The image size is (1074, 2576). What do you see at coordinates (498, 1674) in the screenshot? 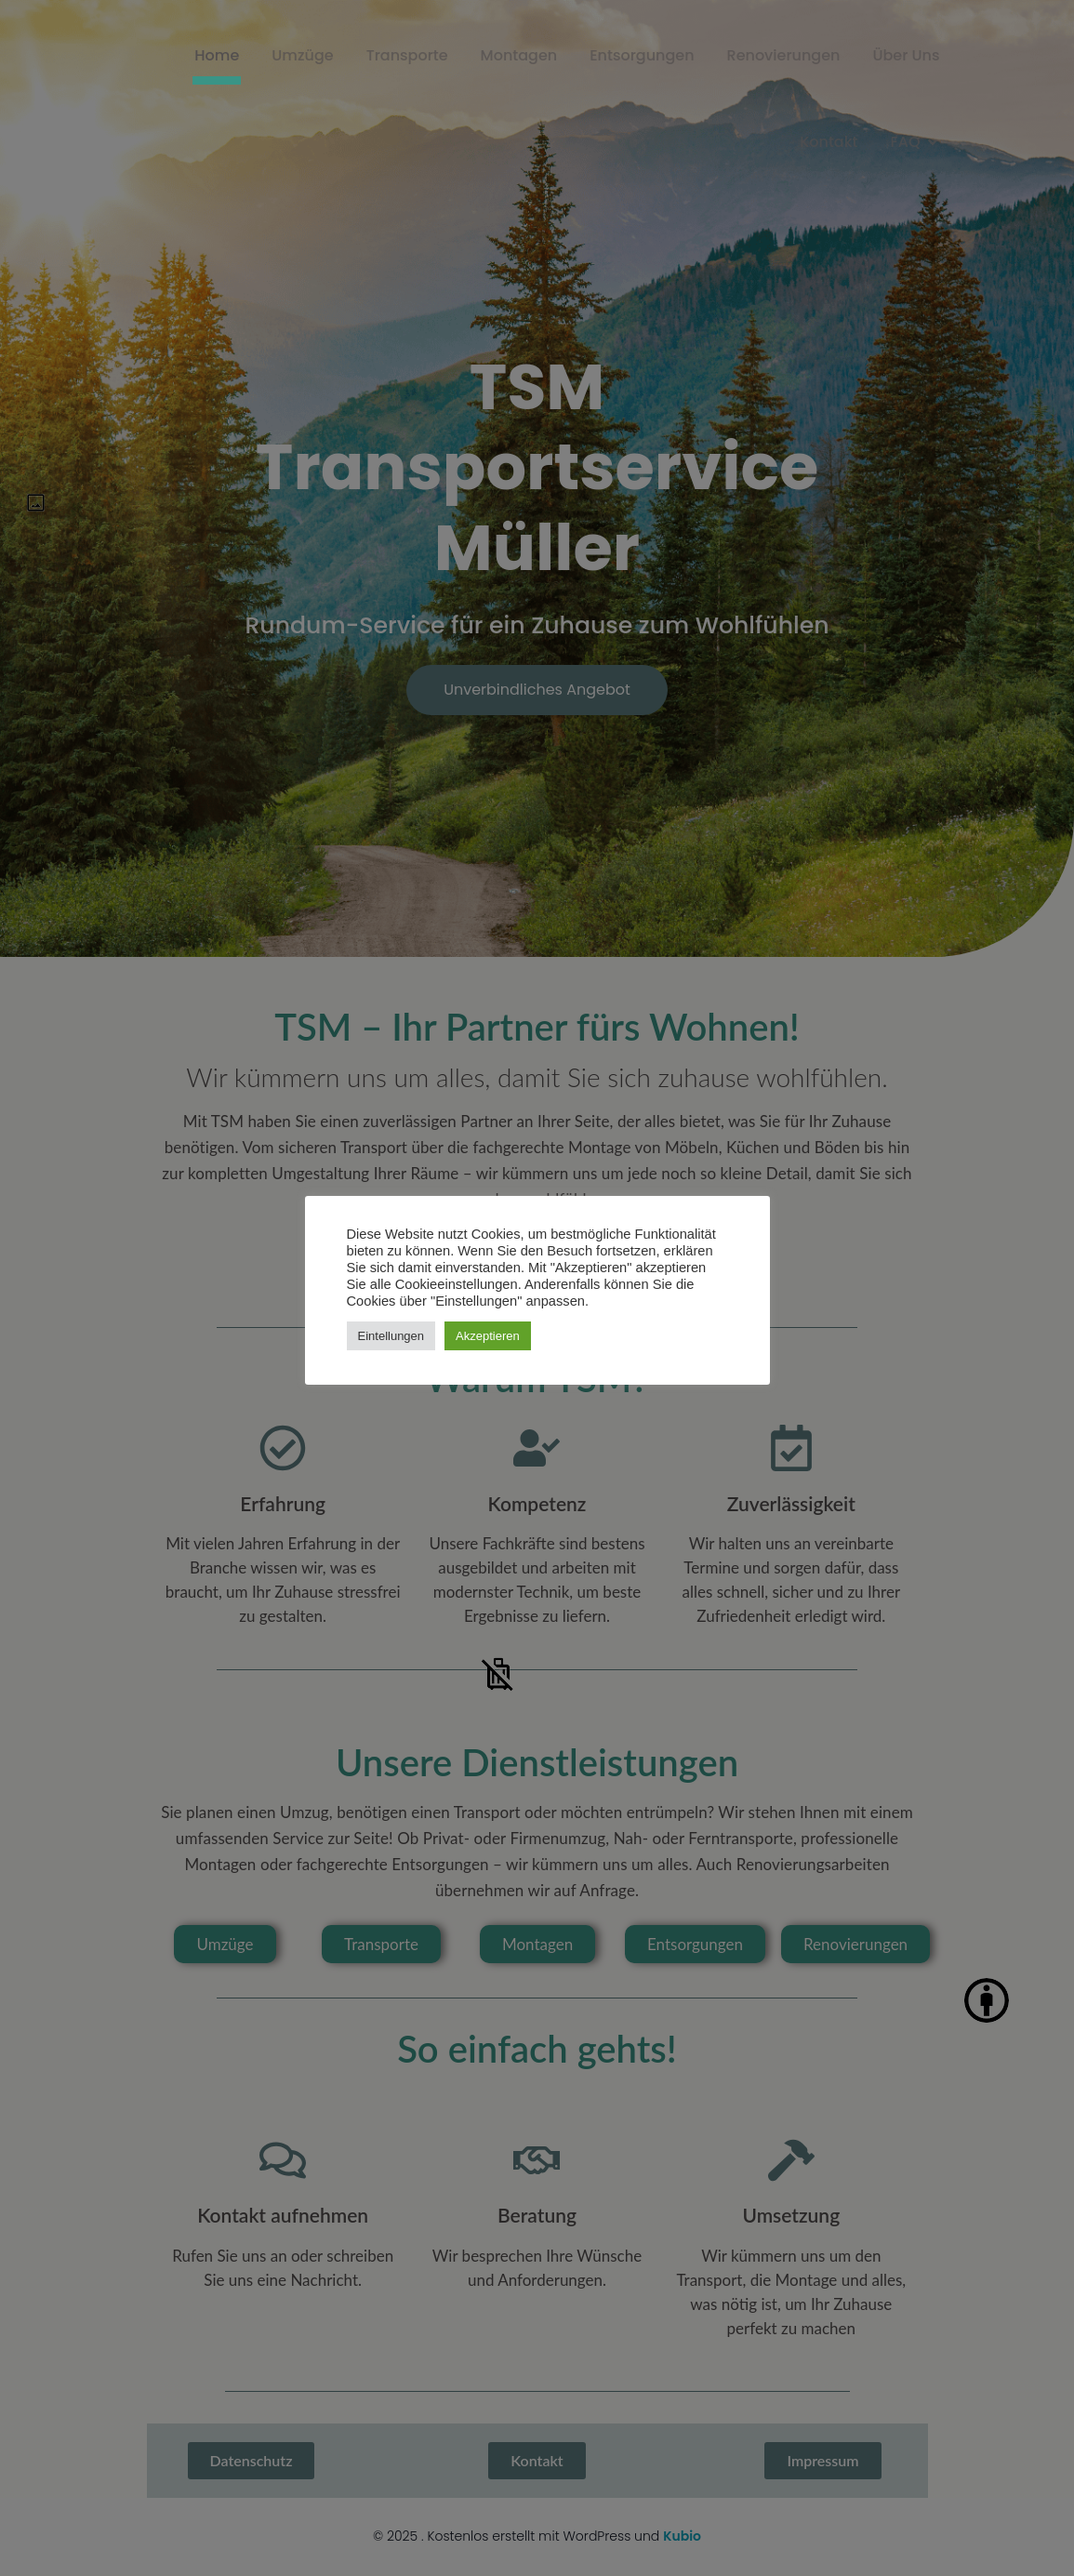
I see `no luggage allowed in this area` at bounding box center [498, 1674].